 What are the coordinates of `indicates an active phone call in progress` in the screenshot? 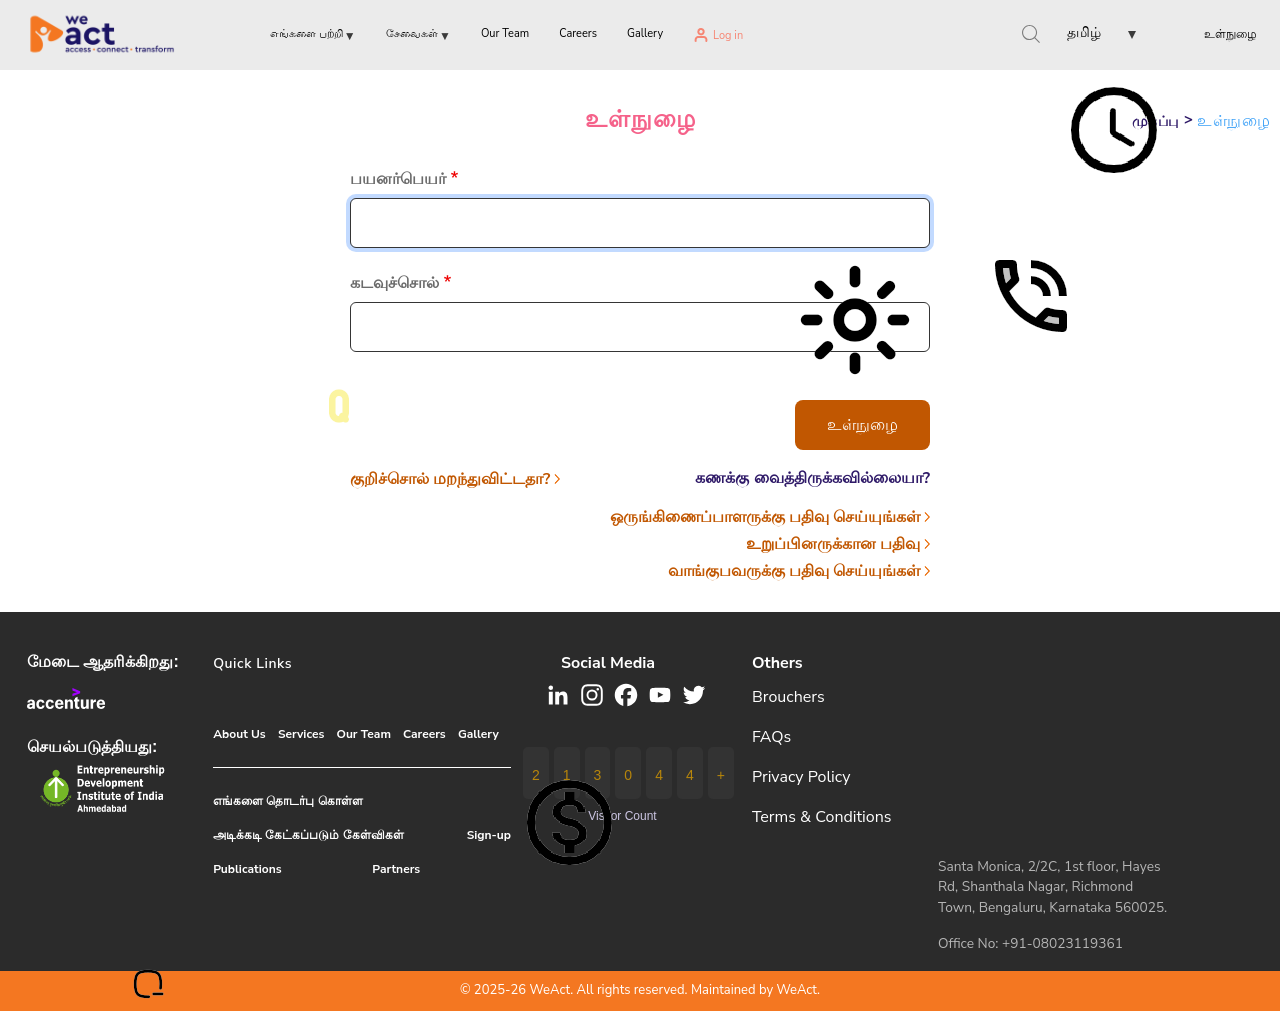 It's located at (1031, 296).